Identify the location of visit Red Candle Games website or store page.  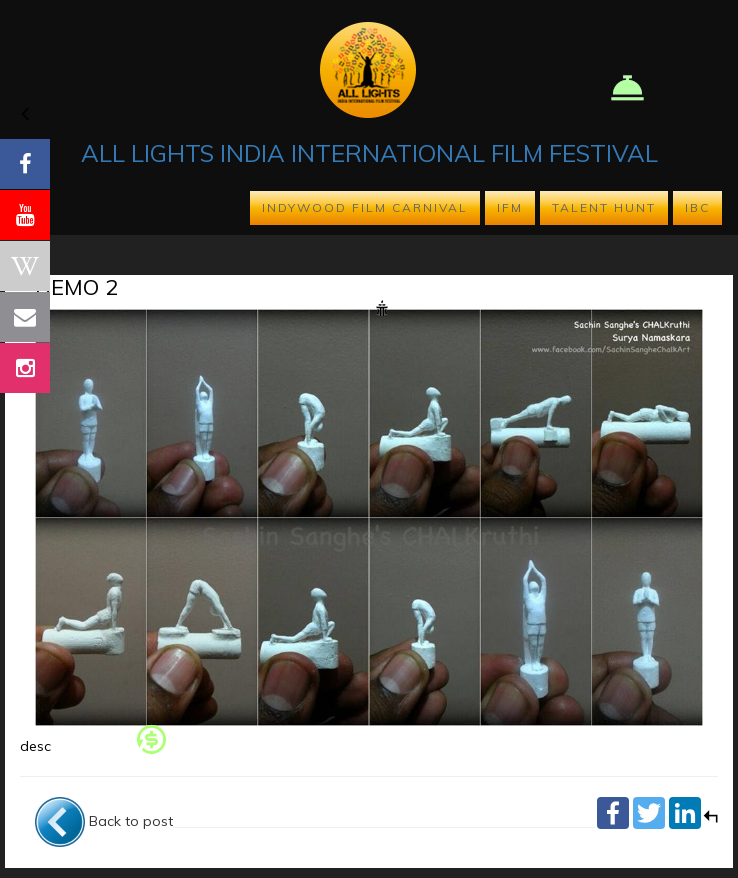
(382, 308).